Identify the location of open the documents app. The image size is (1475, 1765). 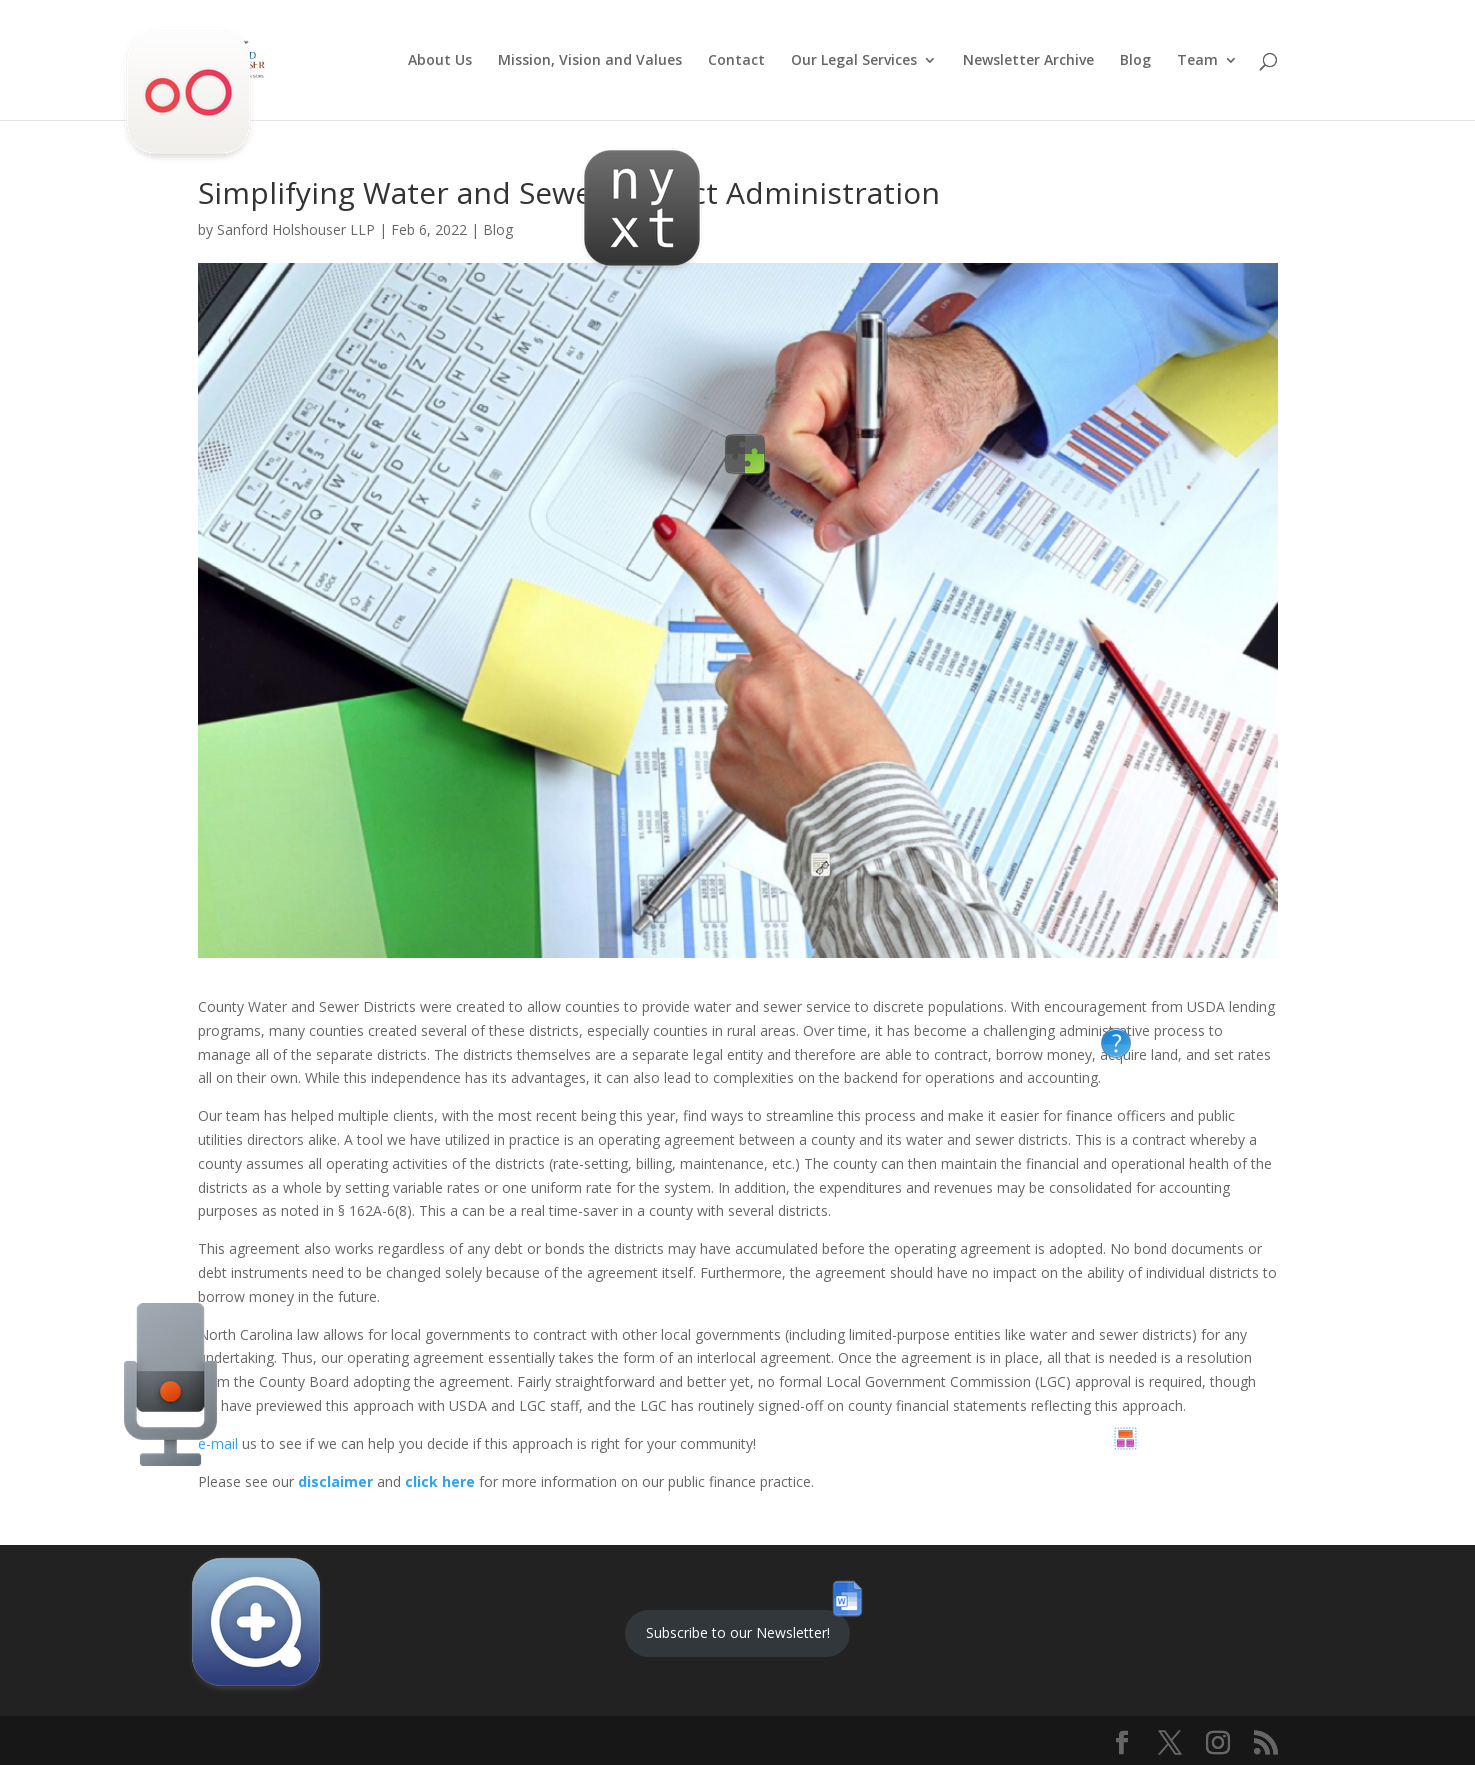
(820, 864).